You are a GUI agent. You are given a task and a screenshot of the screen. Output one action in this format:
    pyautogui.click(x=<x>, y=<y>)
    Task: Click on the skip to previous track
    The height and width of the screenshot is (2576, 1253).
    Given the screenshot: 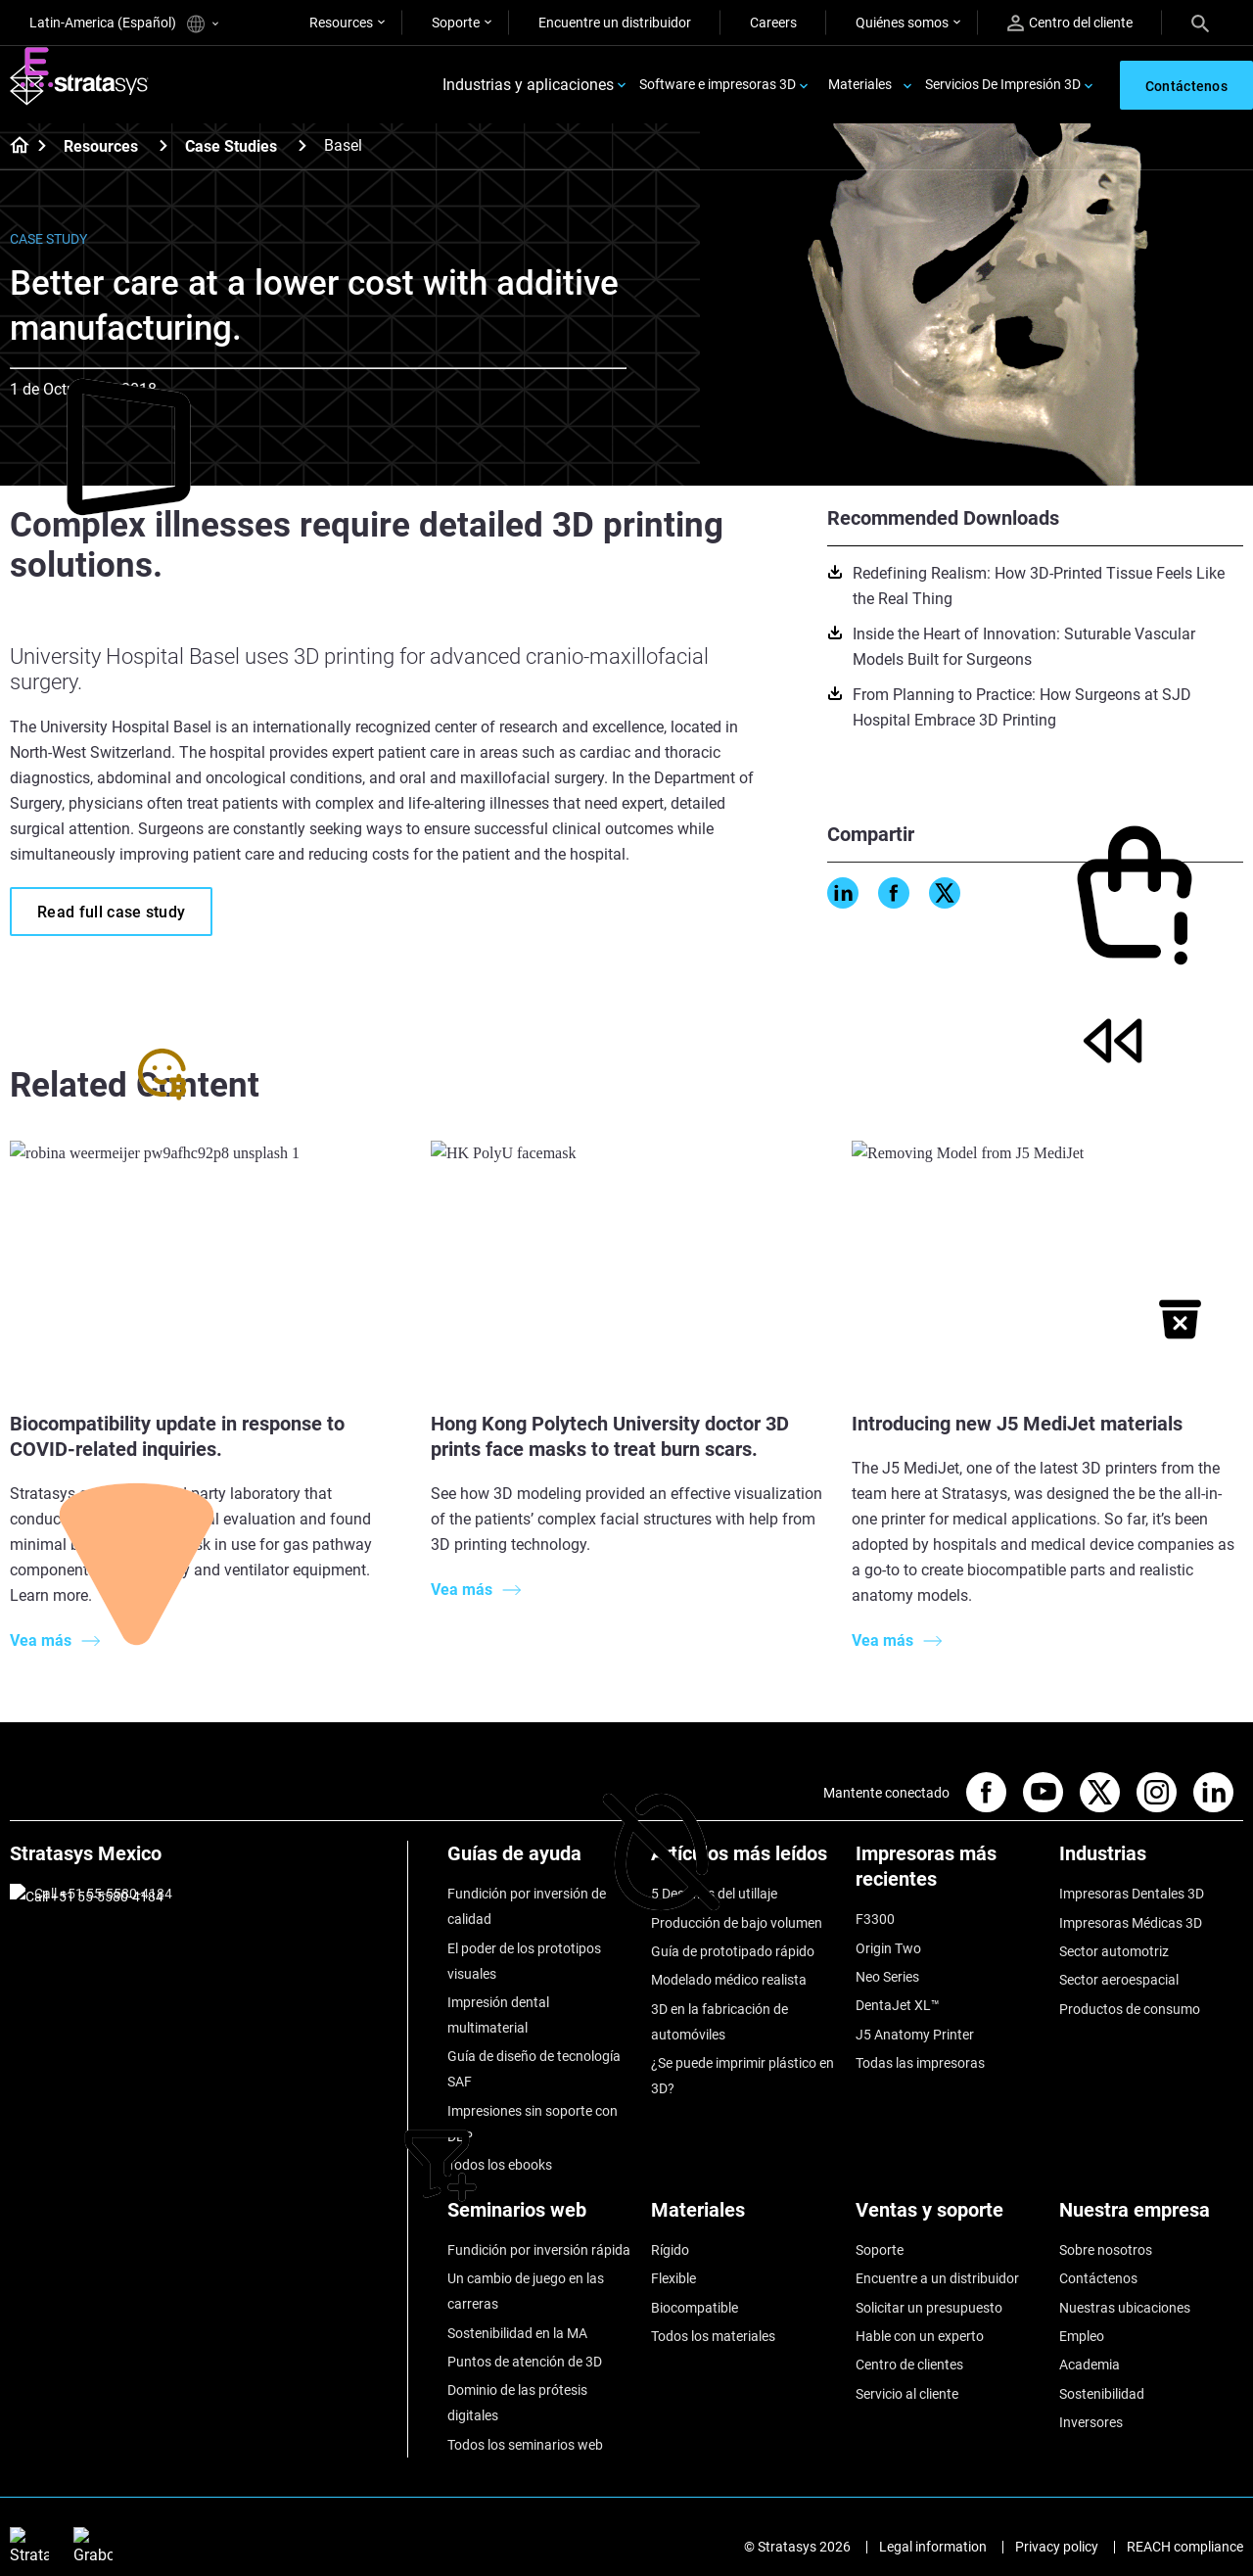 What is the action you would take?
    pyautogui.click(x=1114, y=1041)
    